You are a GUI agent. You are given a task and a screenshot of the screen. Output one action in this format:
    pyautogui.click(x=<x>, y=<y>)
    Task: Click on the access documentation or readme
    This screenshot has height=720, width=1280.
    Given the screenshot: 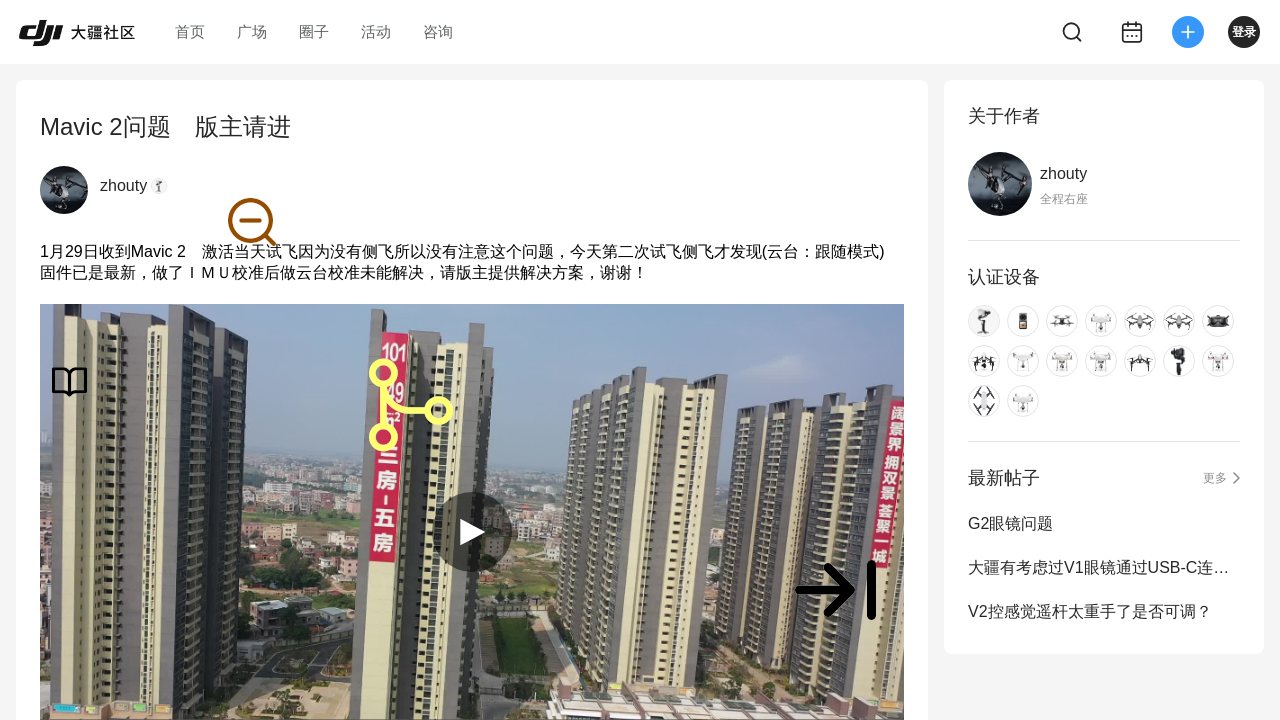 What is the action you would take?
    pyautogui.click(x=69, y=382)
    